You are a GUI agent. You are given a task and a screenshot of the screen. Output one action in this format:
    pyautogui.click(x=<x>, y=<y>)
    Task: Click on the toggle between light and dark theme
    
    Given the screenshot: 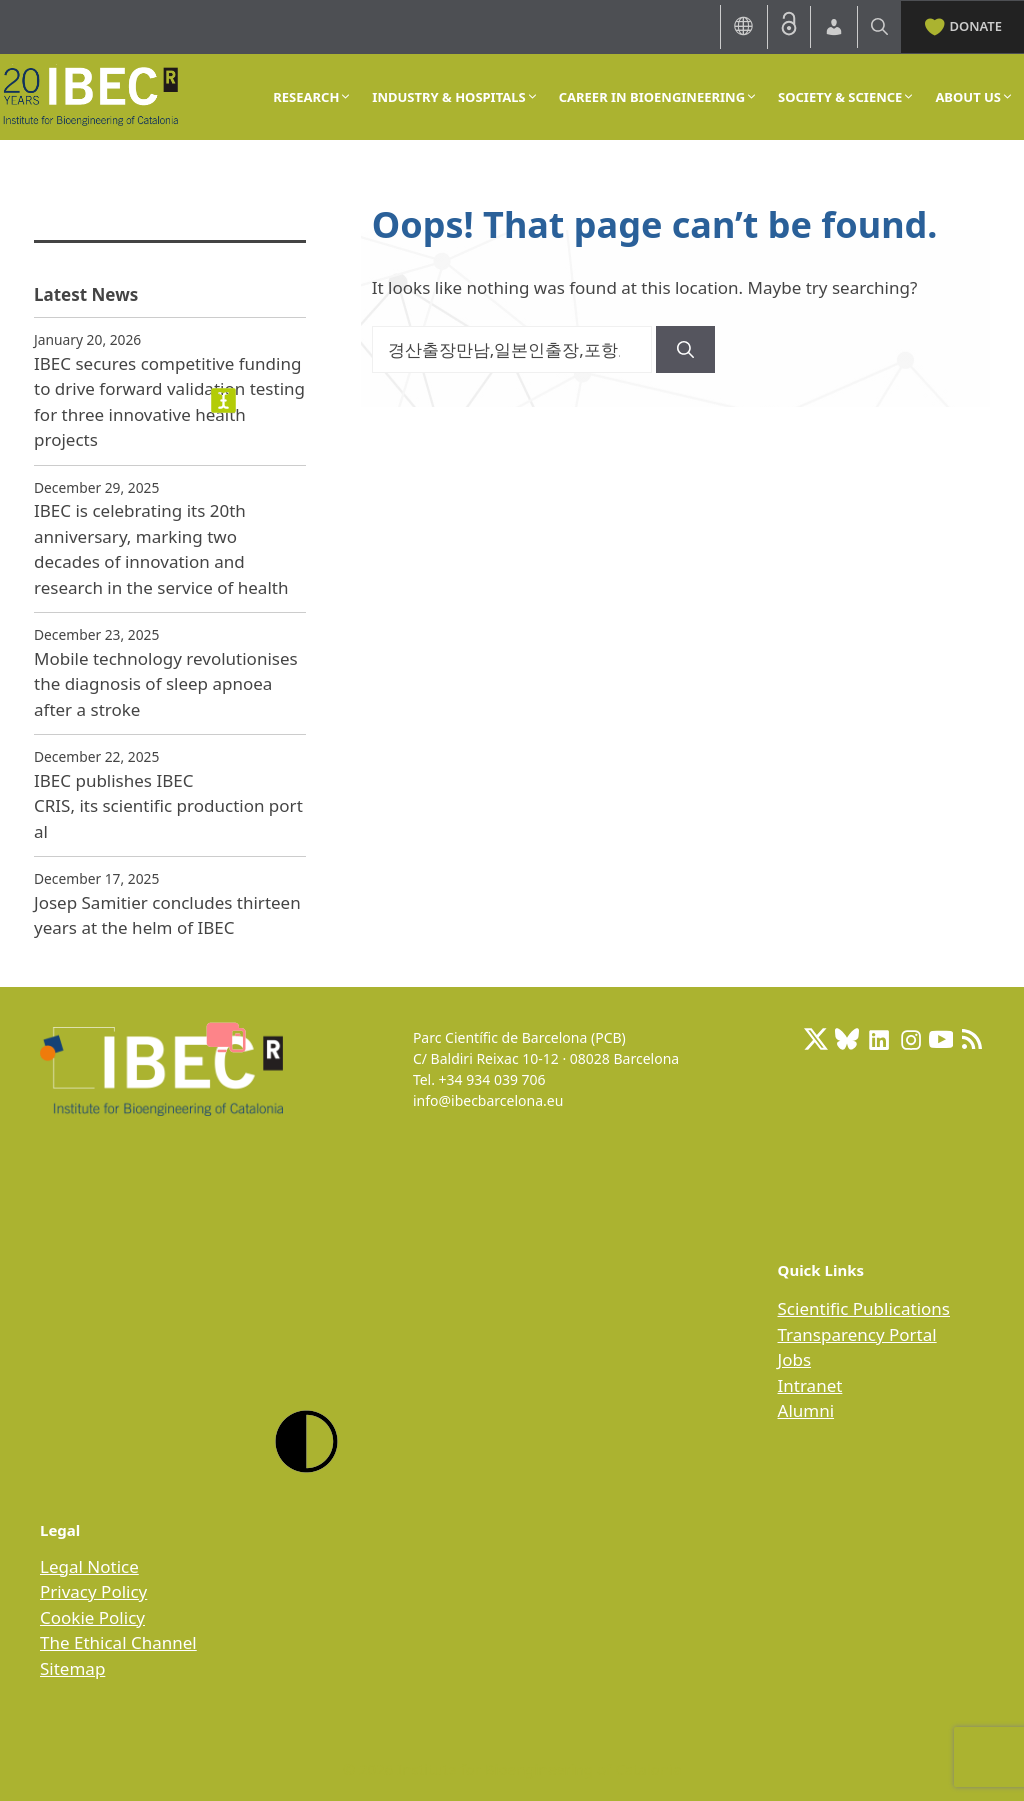 What is the action you would take?
    pyautogui.click(x=306, y=1441)
    